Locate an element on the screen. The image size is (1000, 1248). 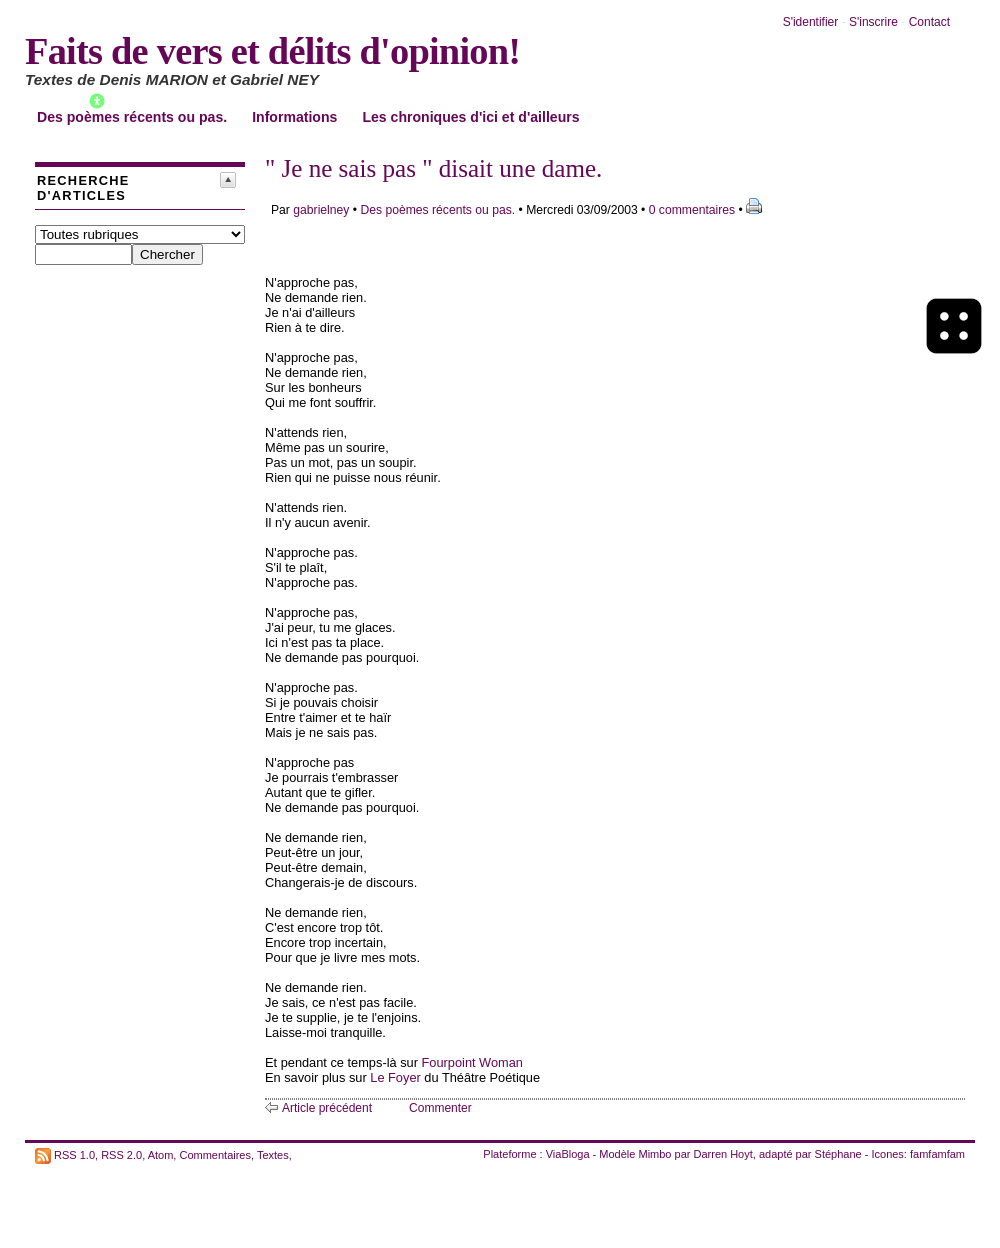
indicates accessibility features are available is located at coordinates (97, 101).